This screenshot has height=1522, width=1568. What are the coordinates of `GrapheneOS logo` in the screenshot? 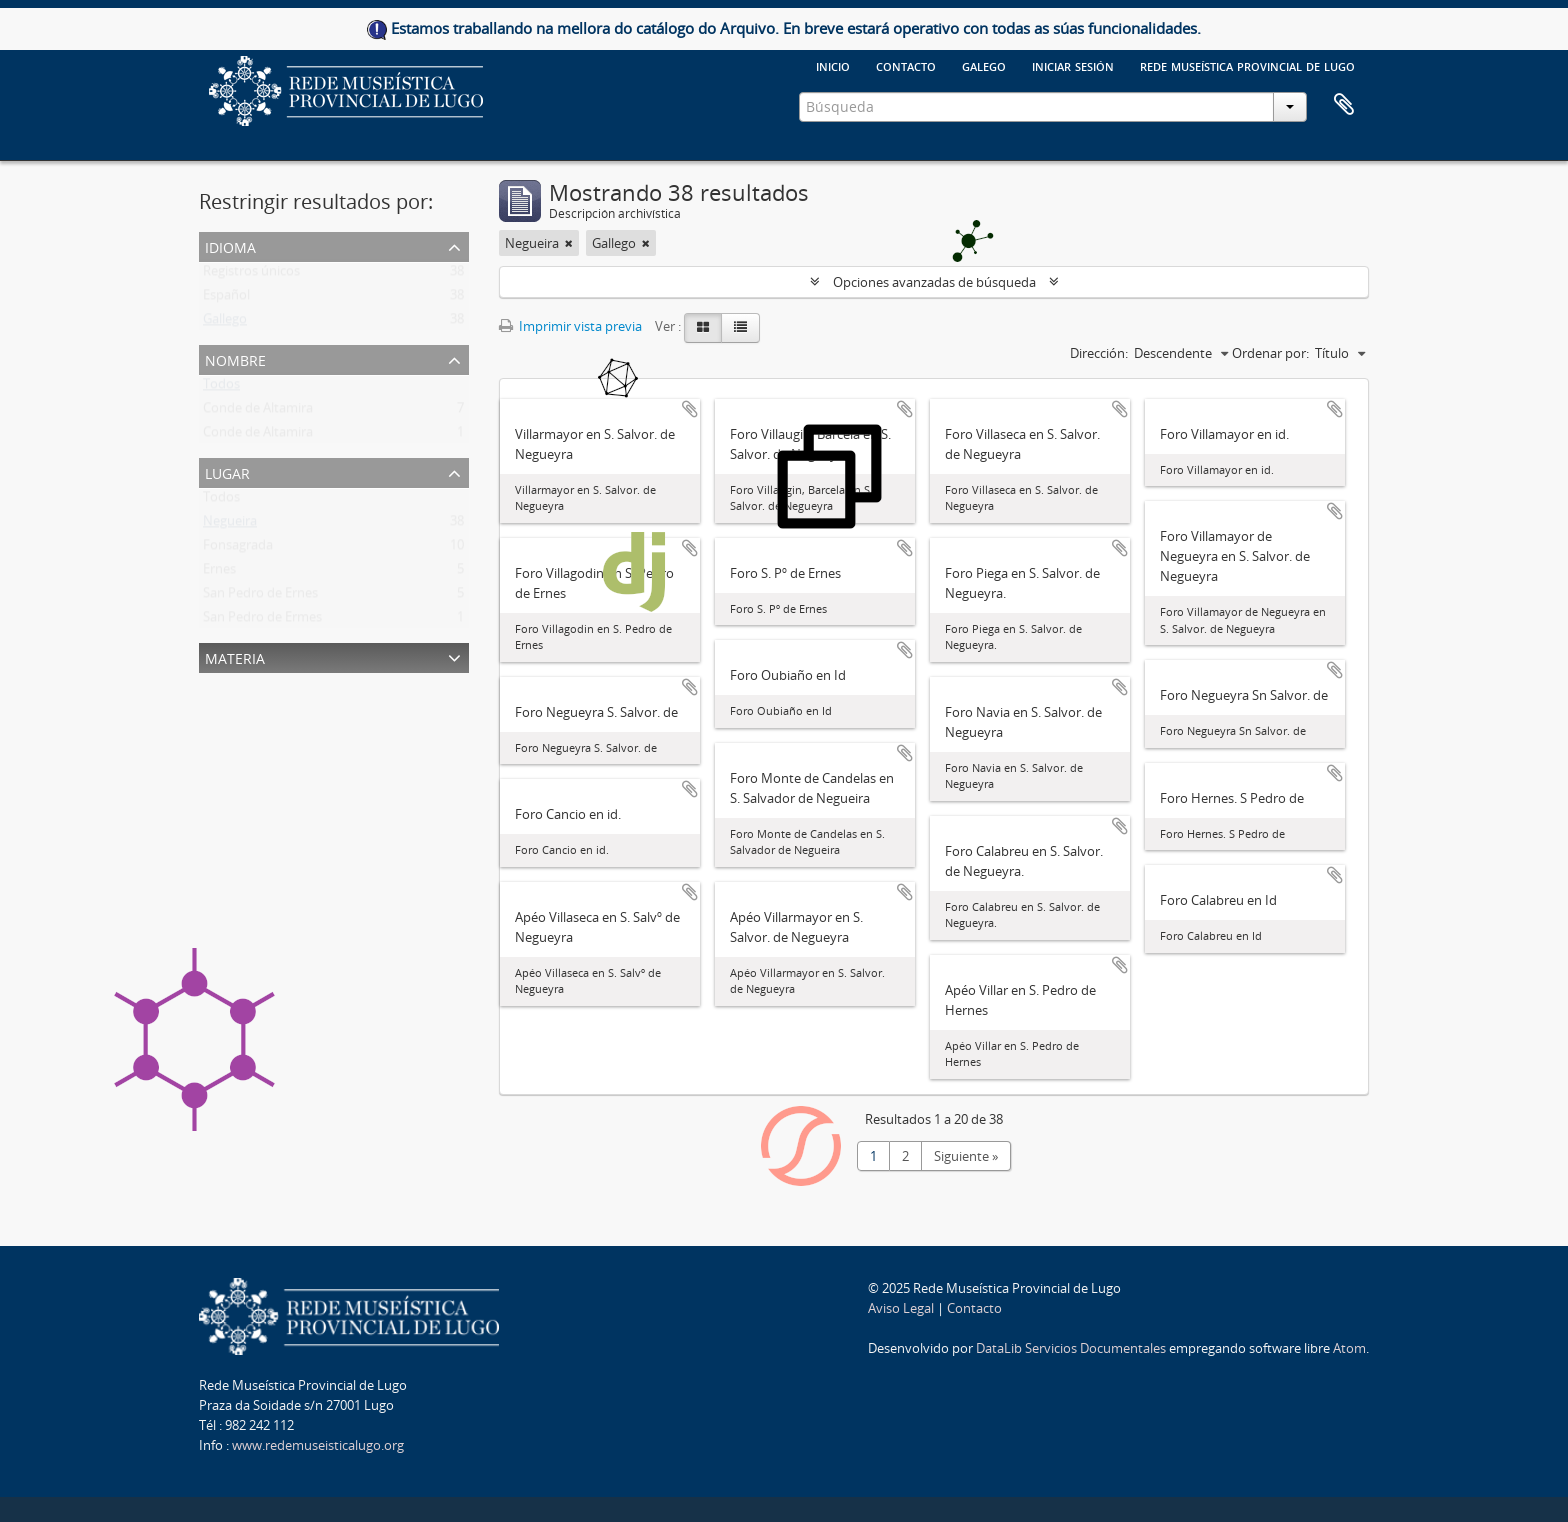 It's located at (194, 1039).